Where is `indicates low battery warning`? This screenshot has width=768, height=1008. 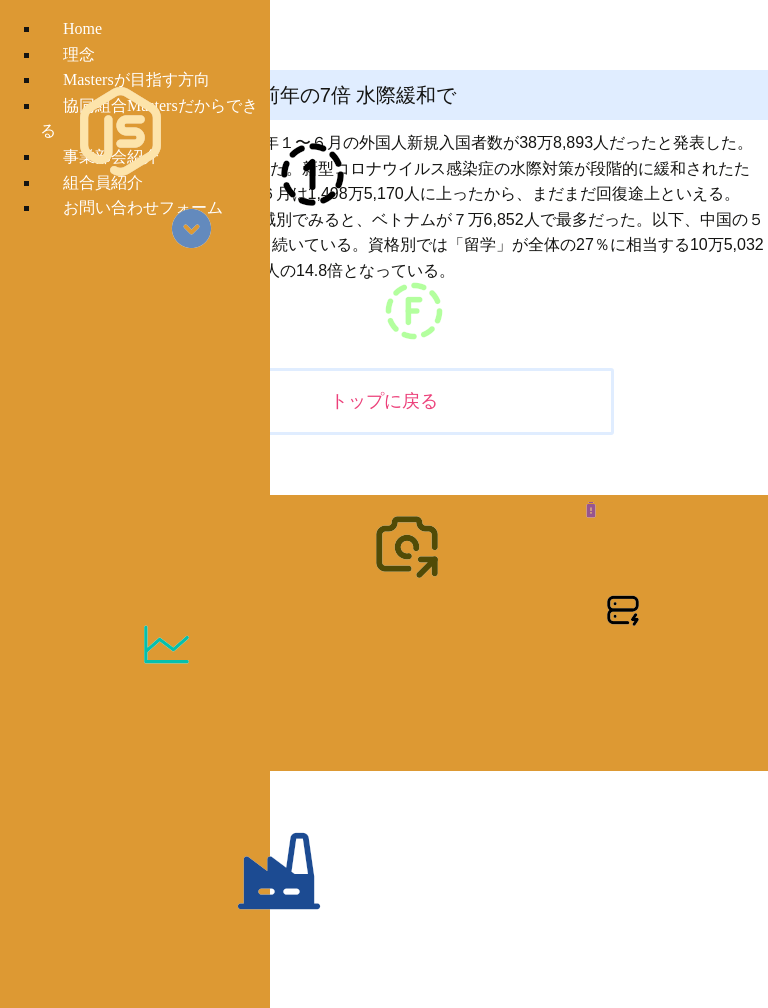
indicates low battery warning is located at coordinates (591, 510).